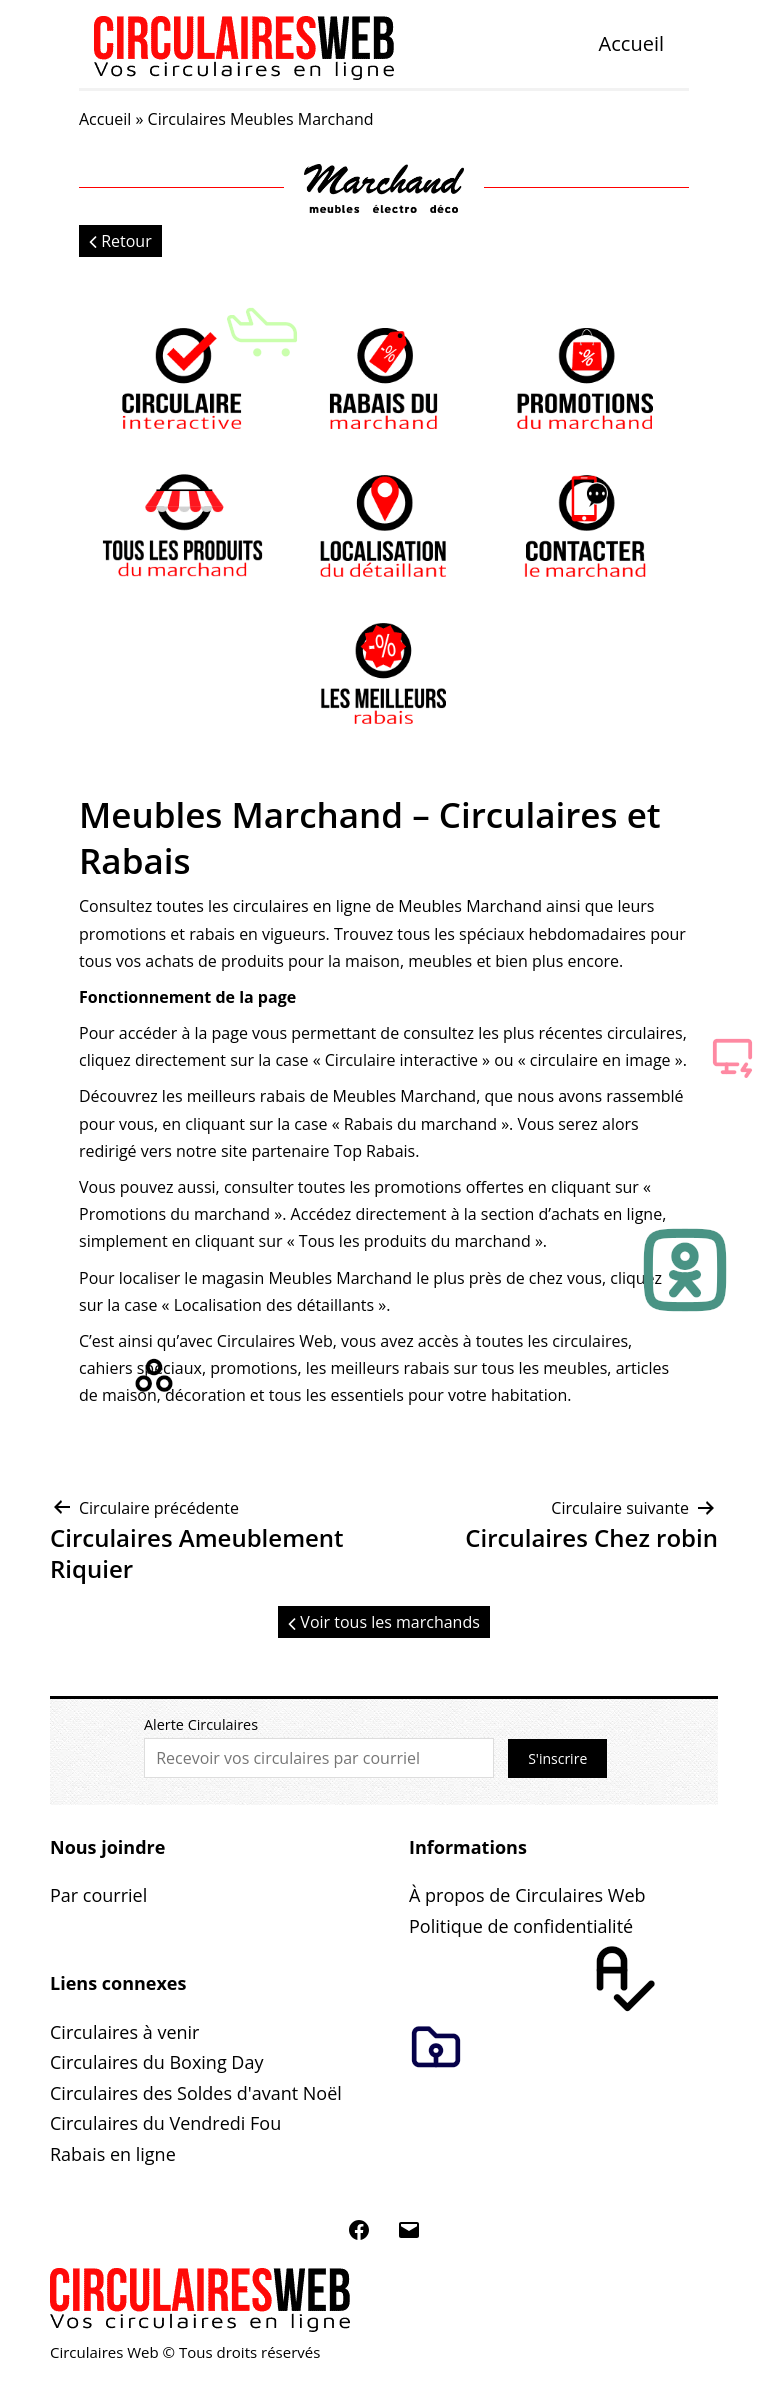  I want to click on enable spellcheck for text input, so click(624, 1977).